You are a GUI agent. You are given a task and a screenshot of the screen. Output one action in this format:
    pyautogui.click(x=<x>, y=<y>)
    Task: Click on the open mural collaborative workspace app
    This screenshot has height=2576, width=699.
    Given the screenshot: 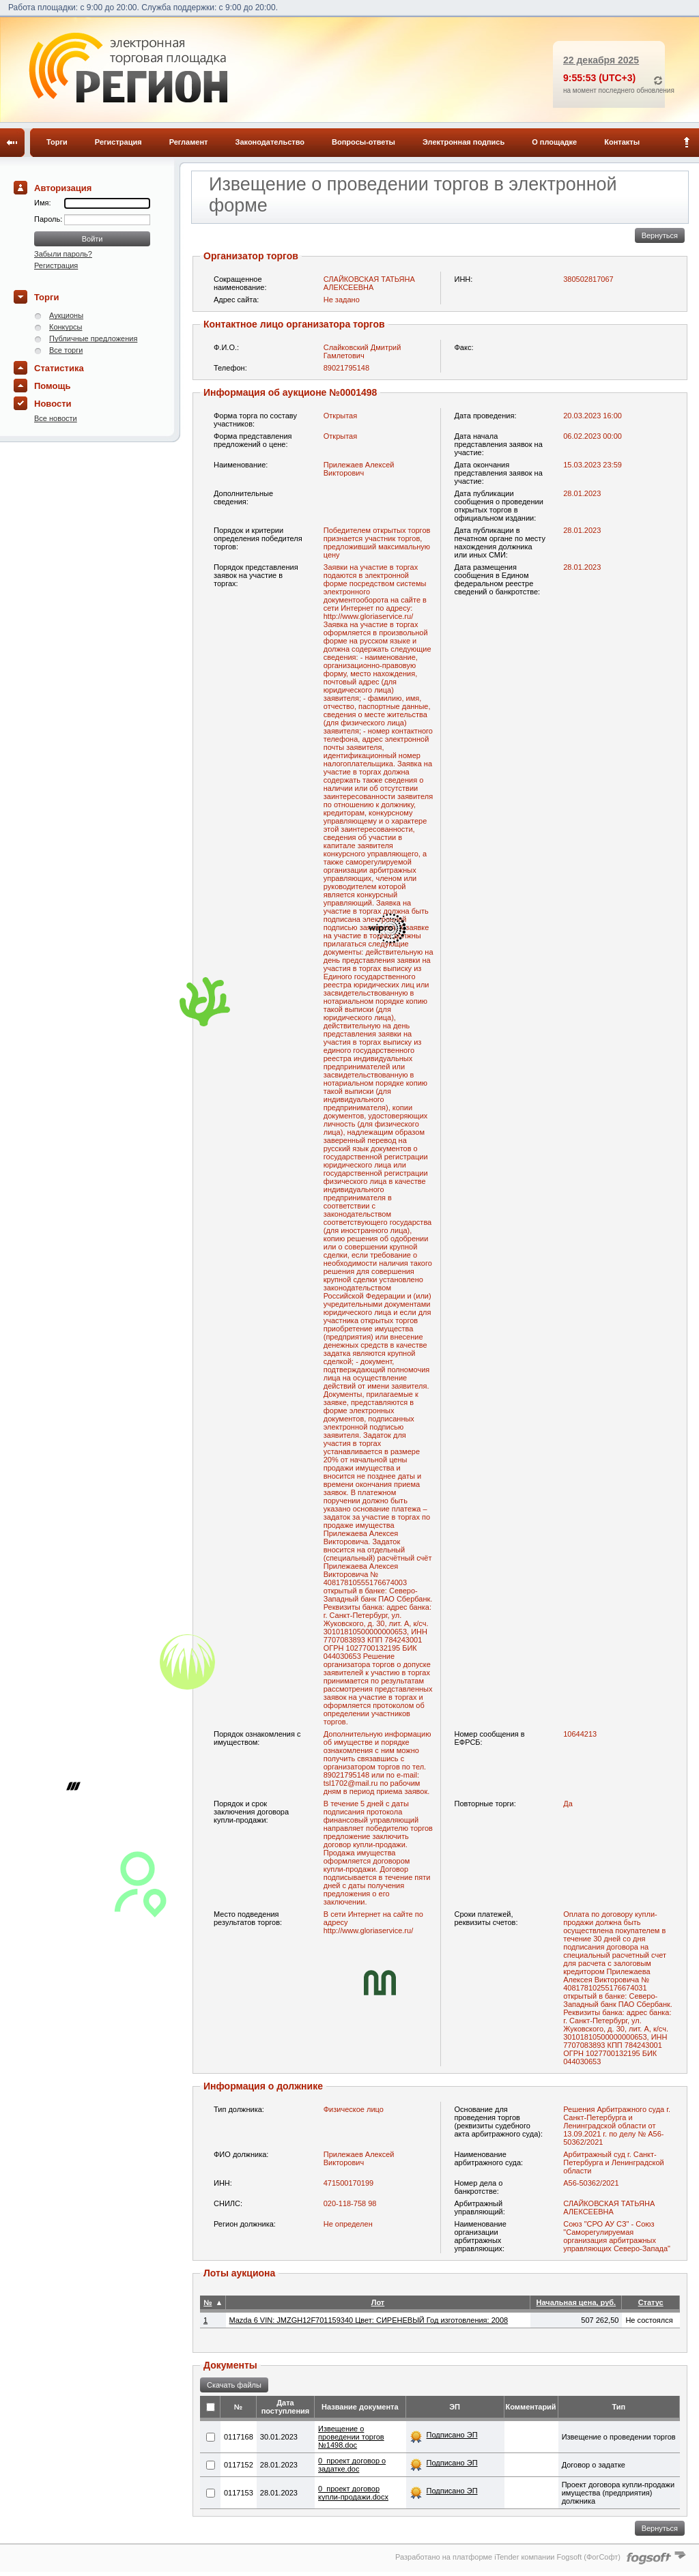 What is the action you would take?
    pyautogui.click(x=380, y=1982)
    